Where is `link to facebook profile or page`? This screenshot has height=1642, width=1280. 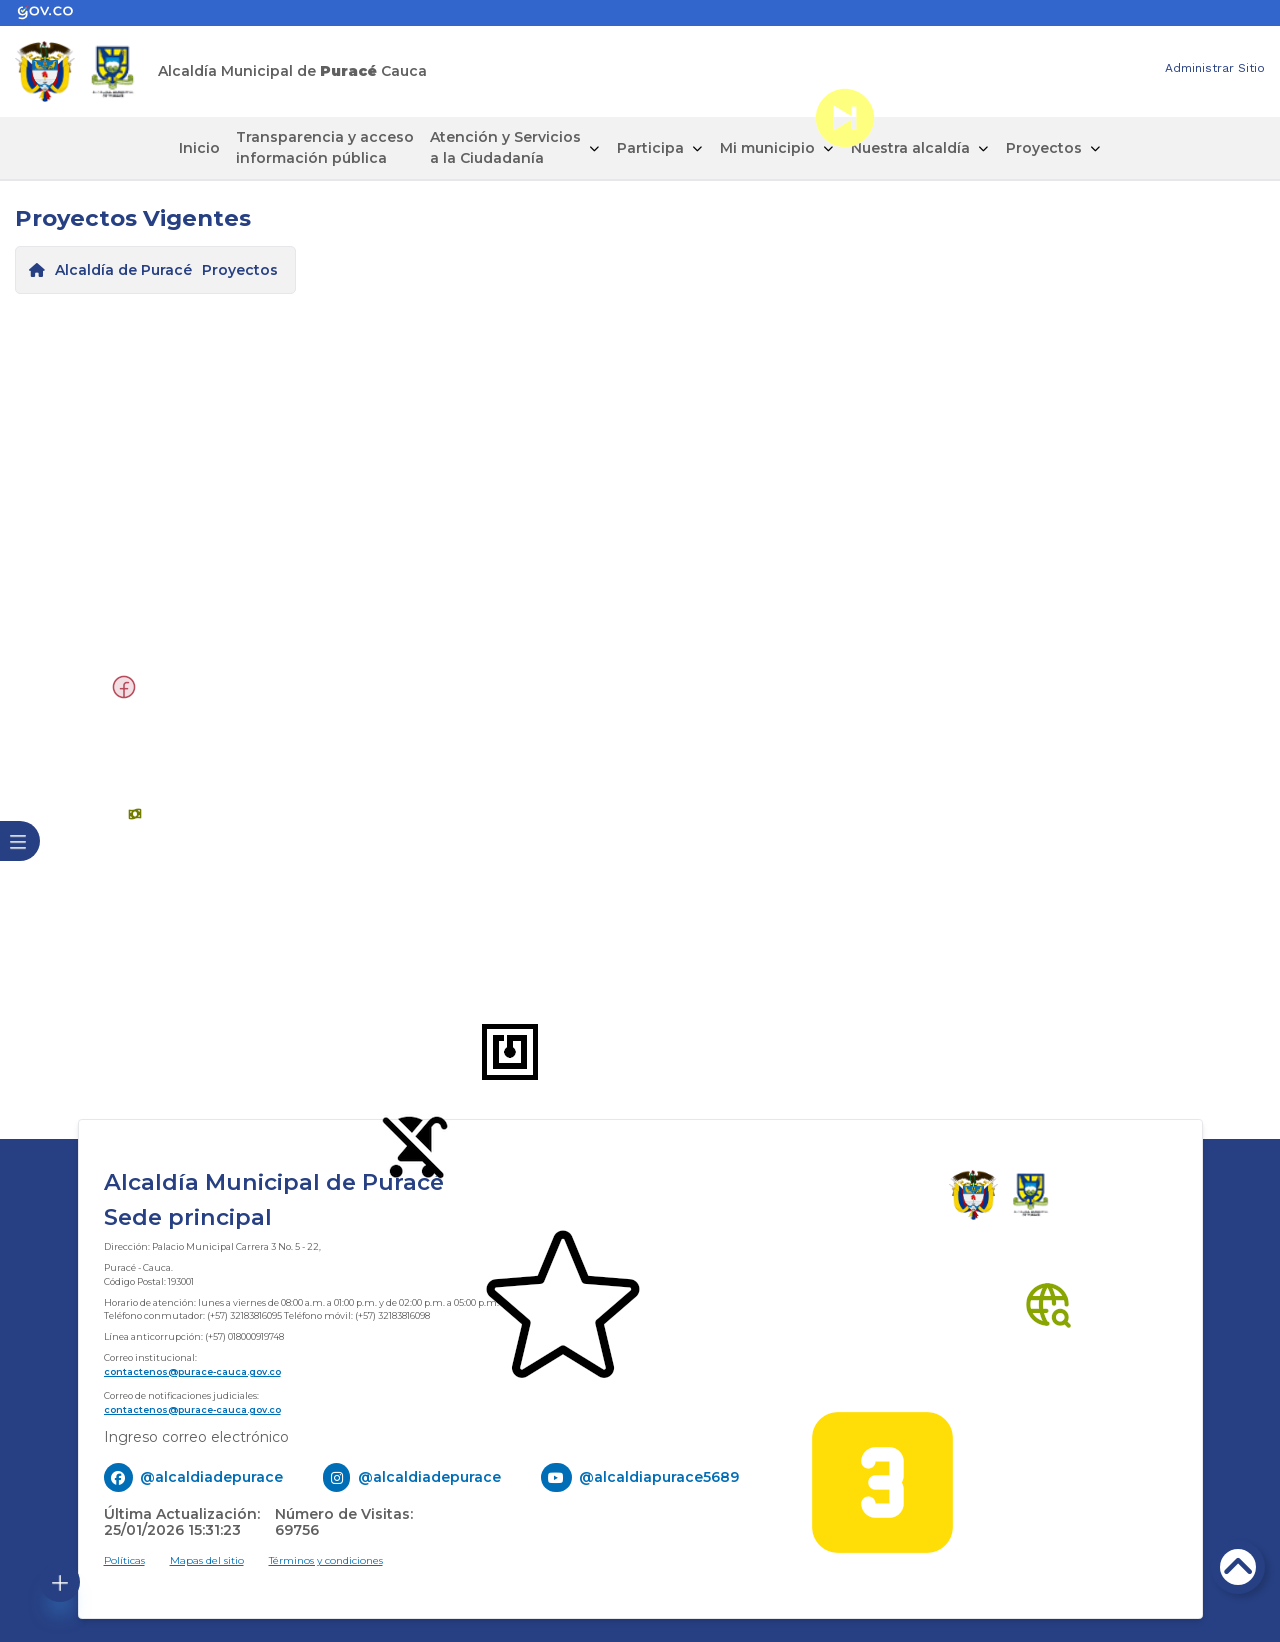 link to facebook profile or page is located at coordinates (124, 687).